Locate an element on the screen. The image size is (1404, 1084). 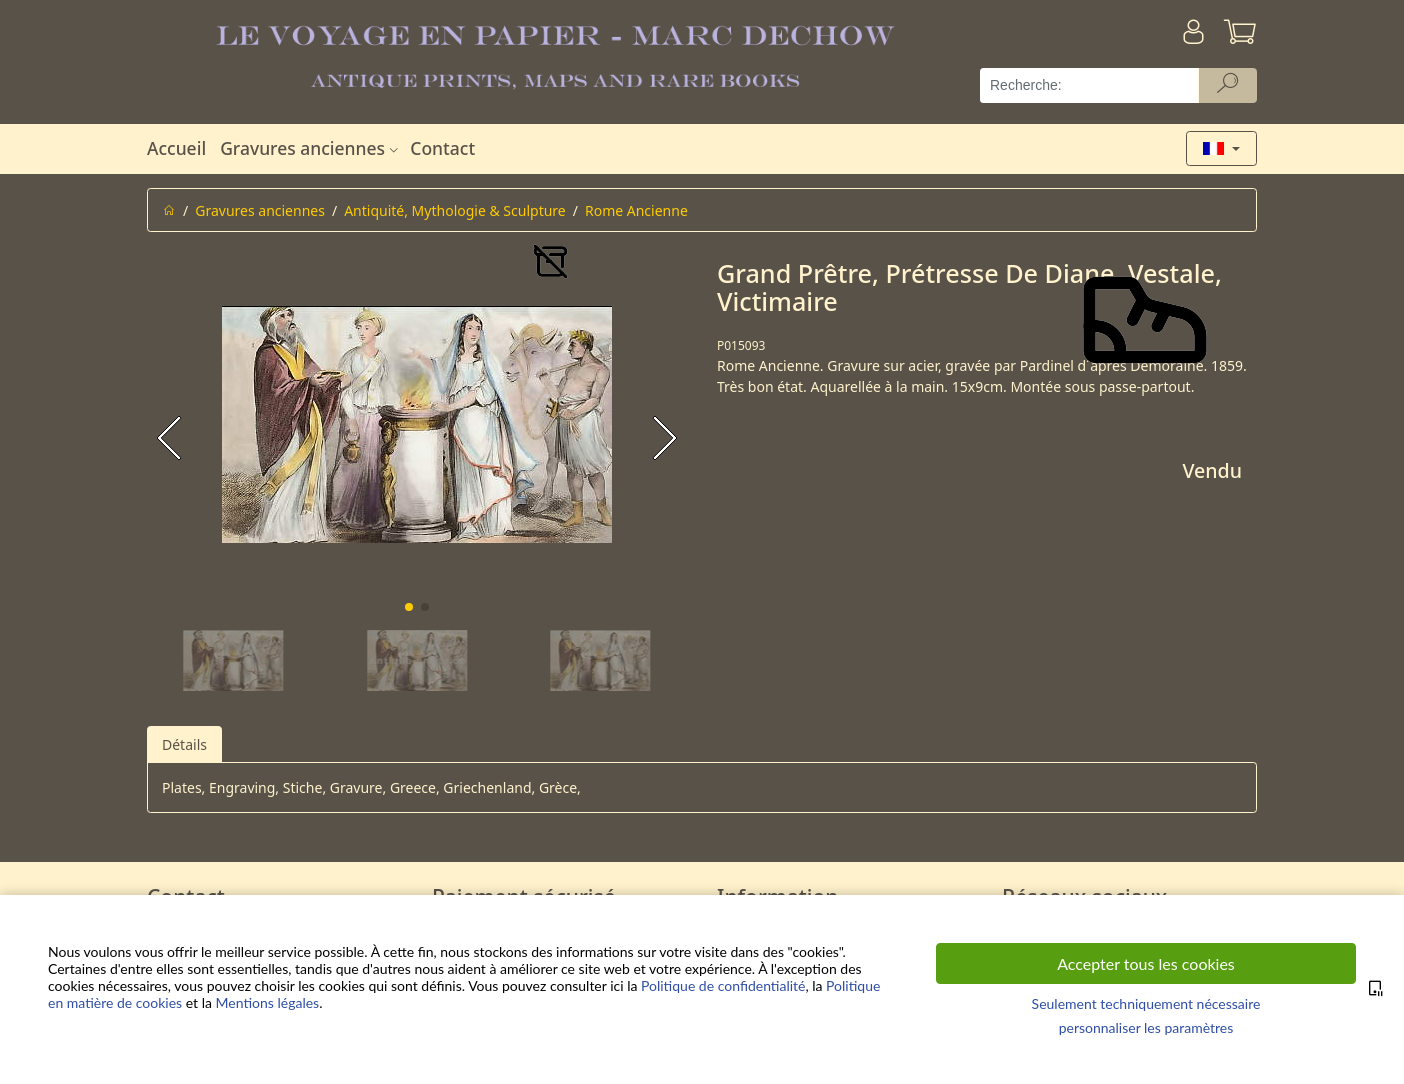
disable archive functionality is located at coordinates (550, 261).